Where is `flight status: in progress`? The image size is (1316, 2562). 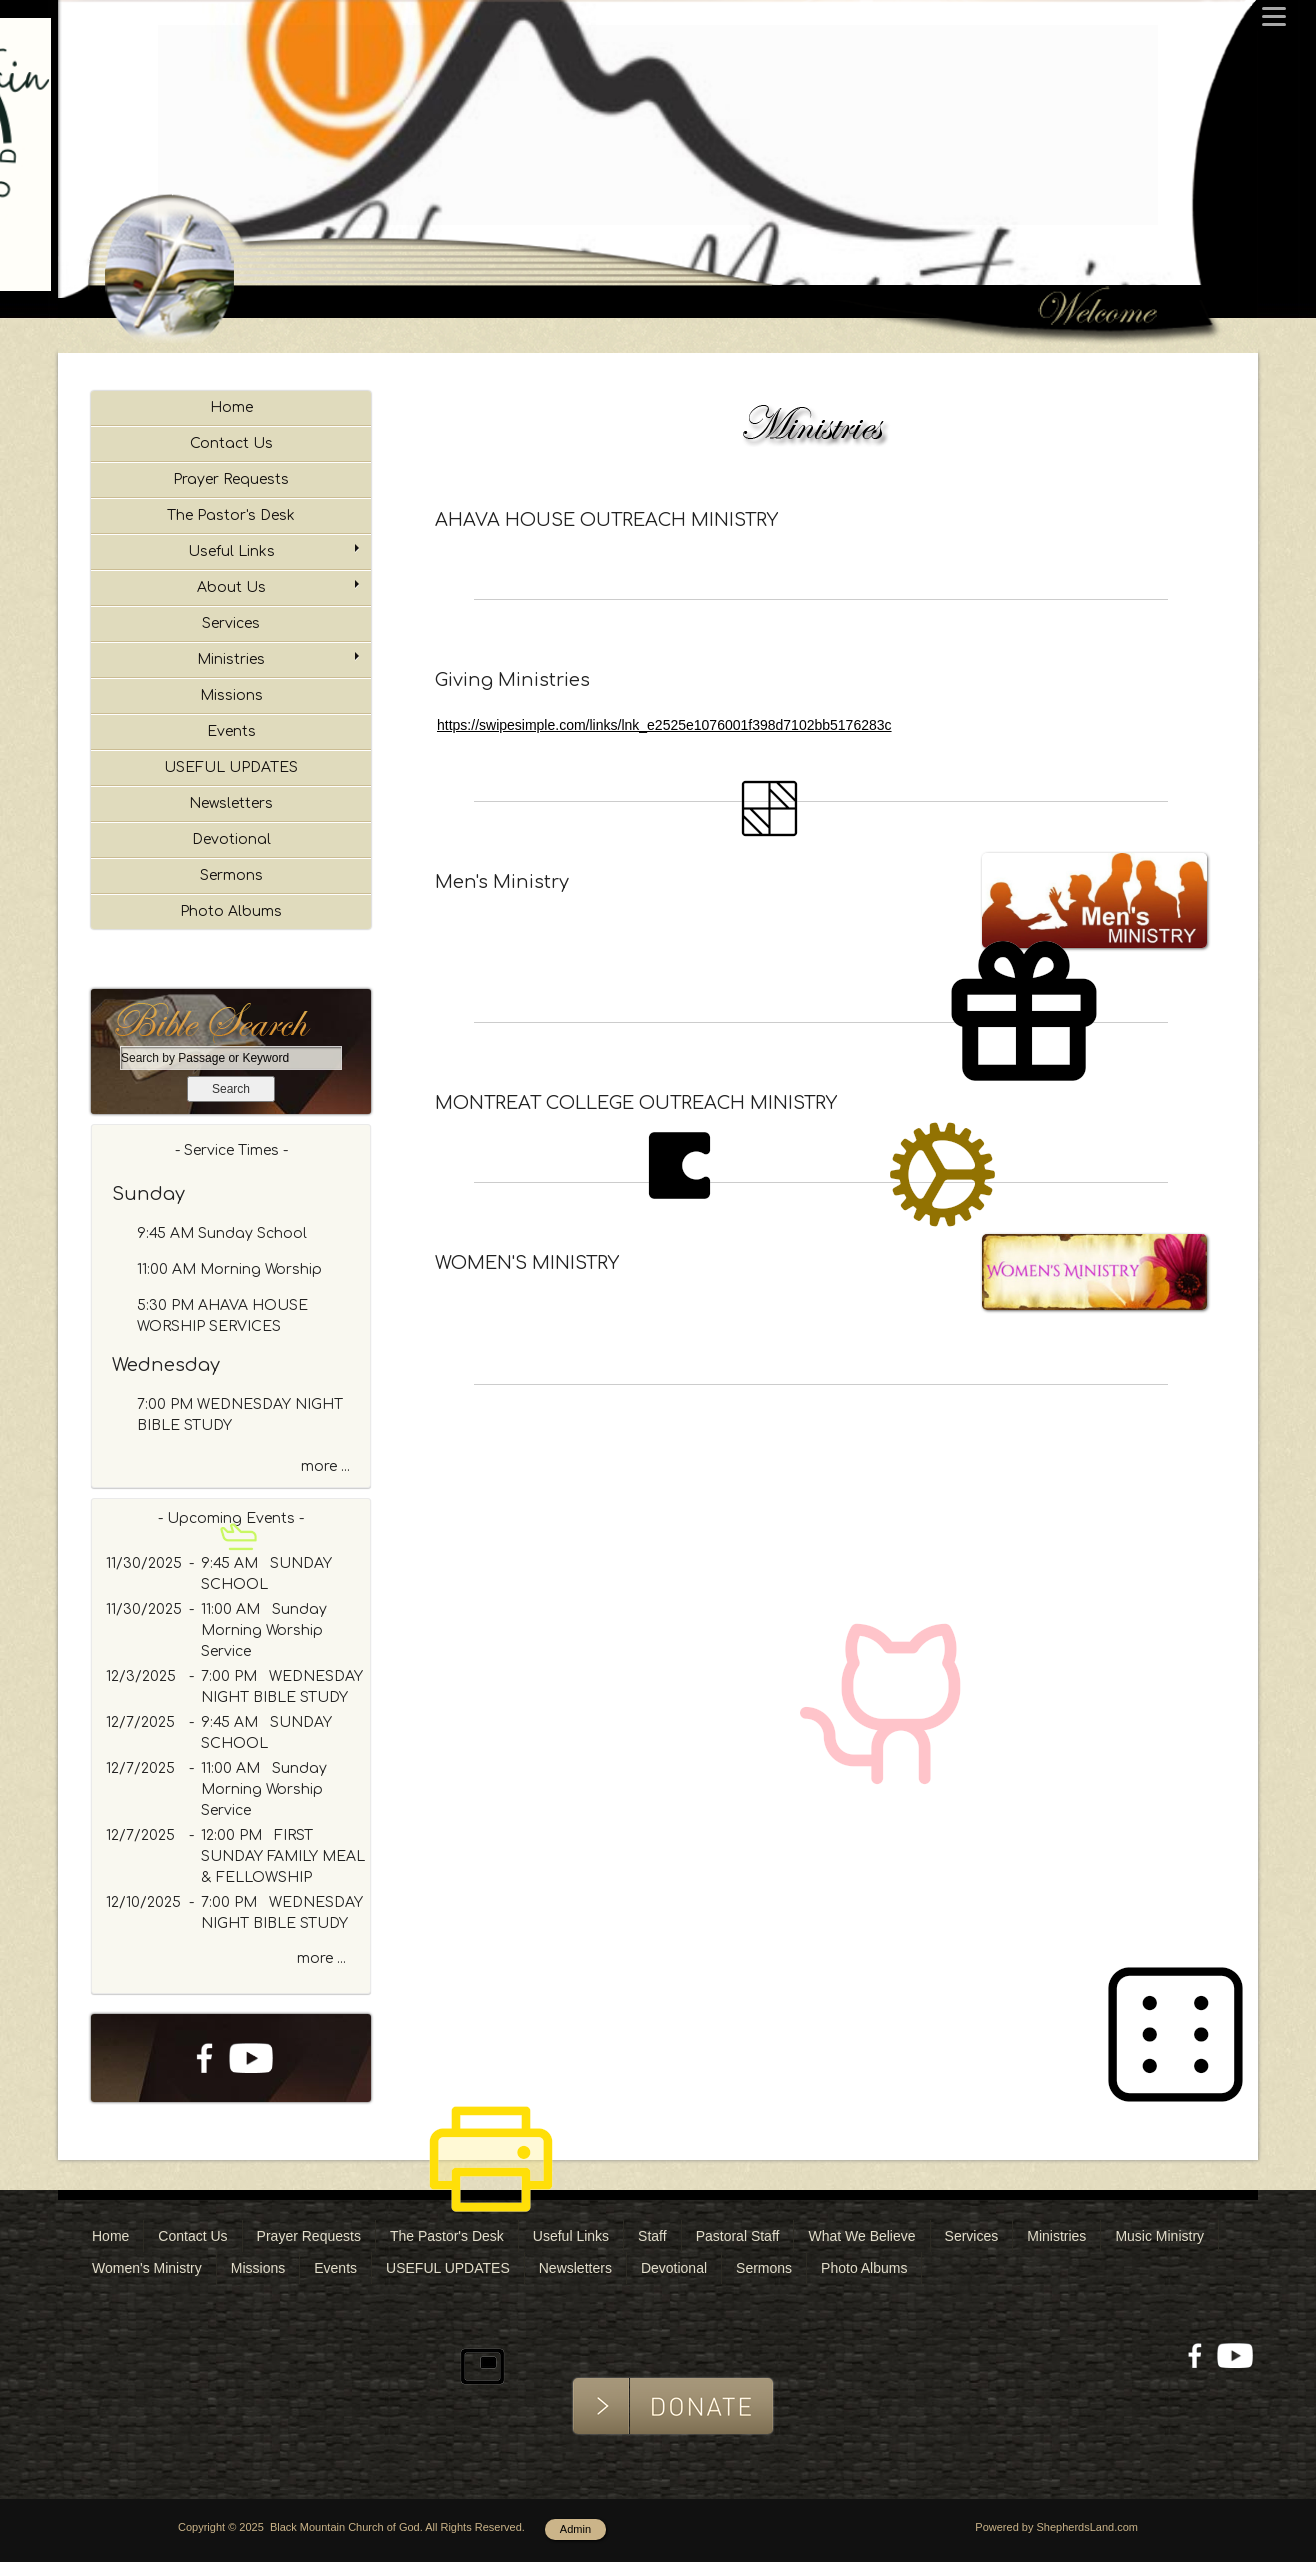
flight status: in progress is located at coordinates (238, 1535).